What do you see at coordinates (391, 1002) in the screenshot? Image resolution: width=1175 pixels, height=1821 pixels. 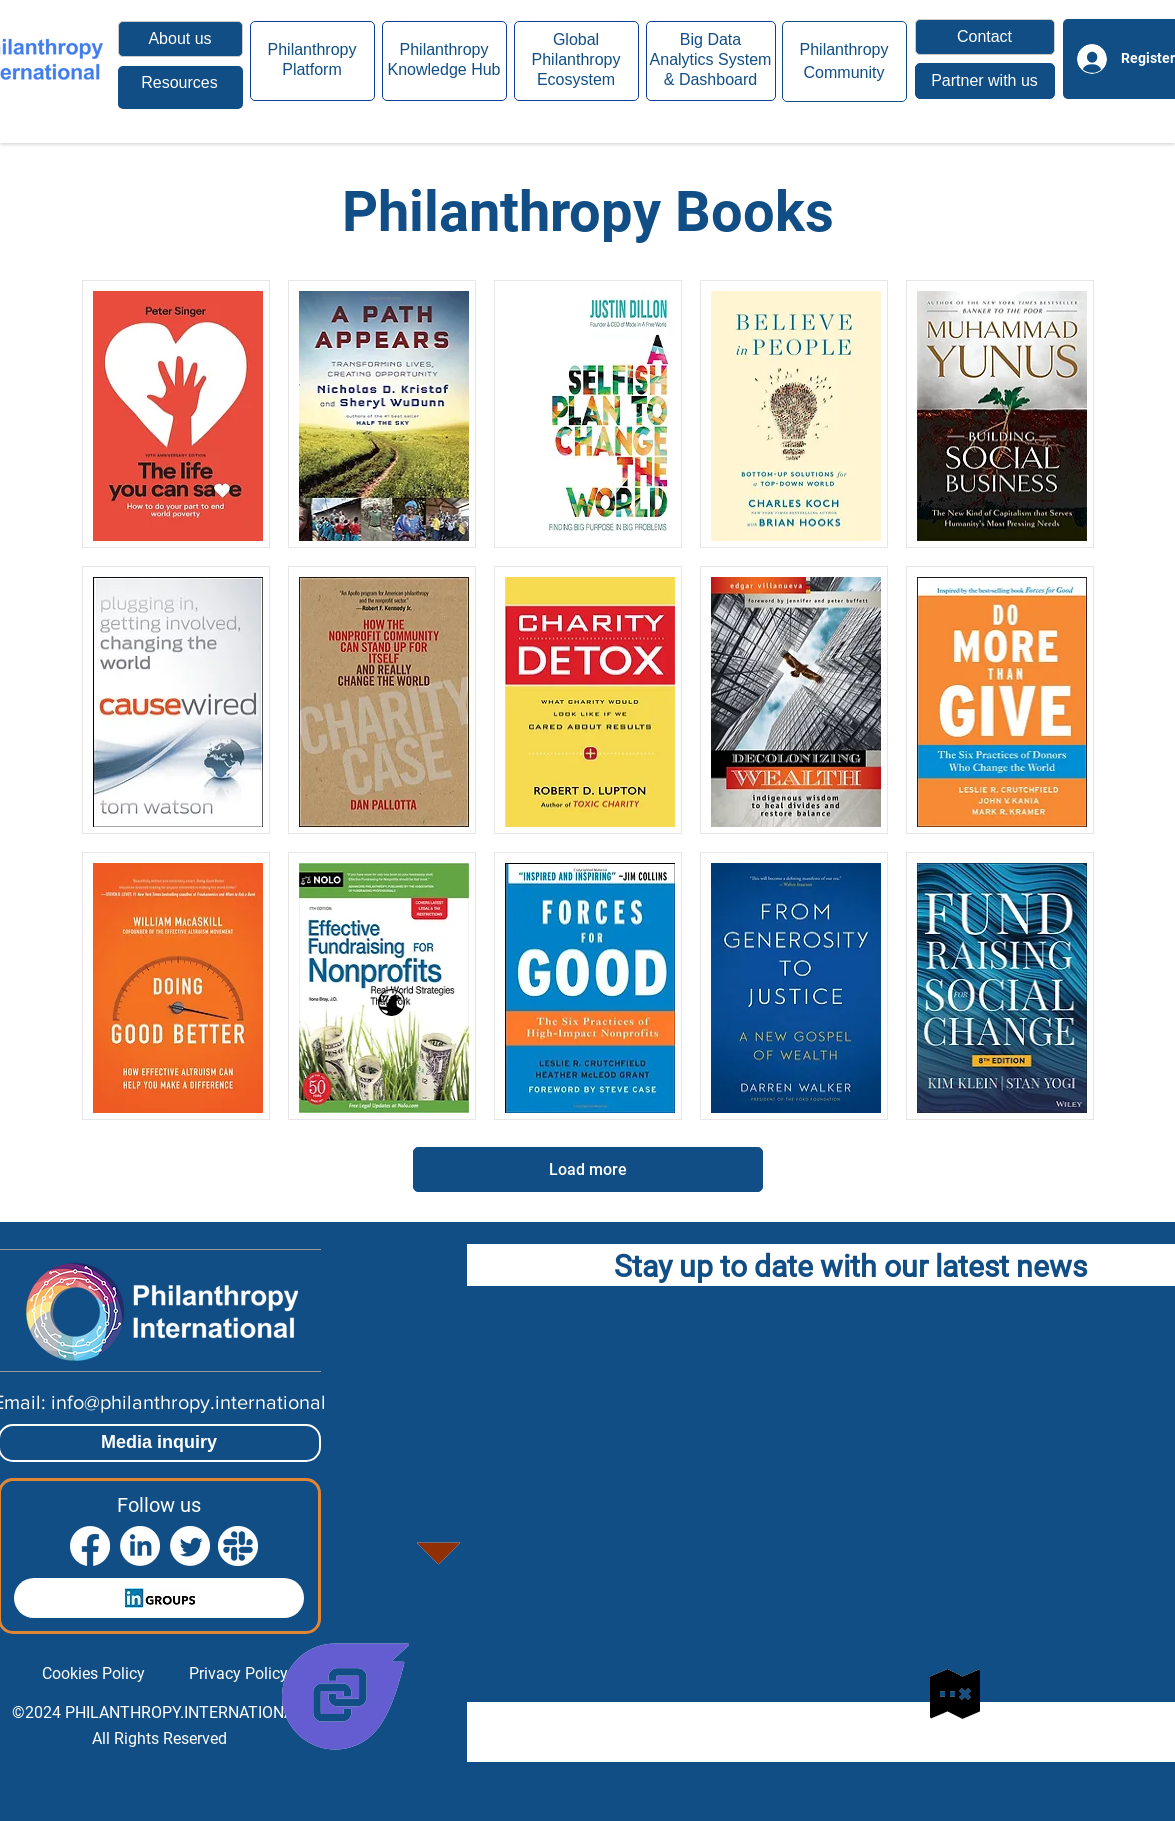 I see `vauxhall motors brand logo` at bounding box center [391, 1002].